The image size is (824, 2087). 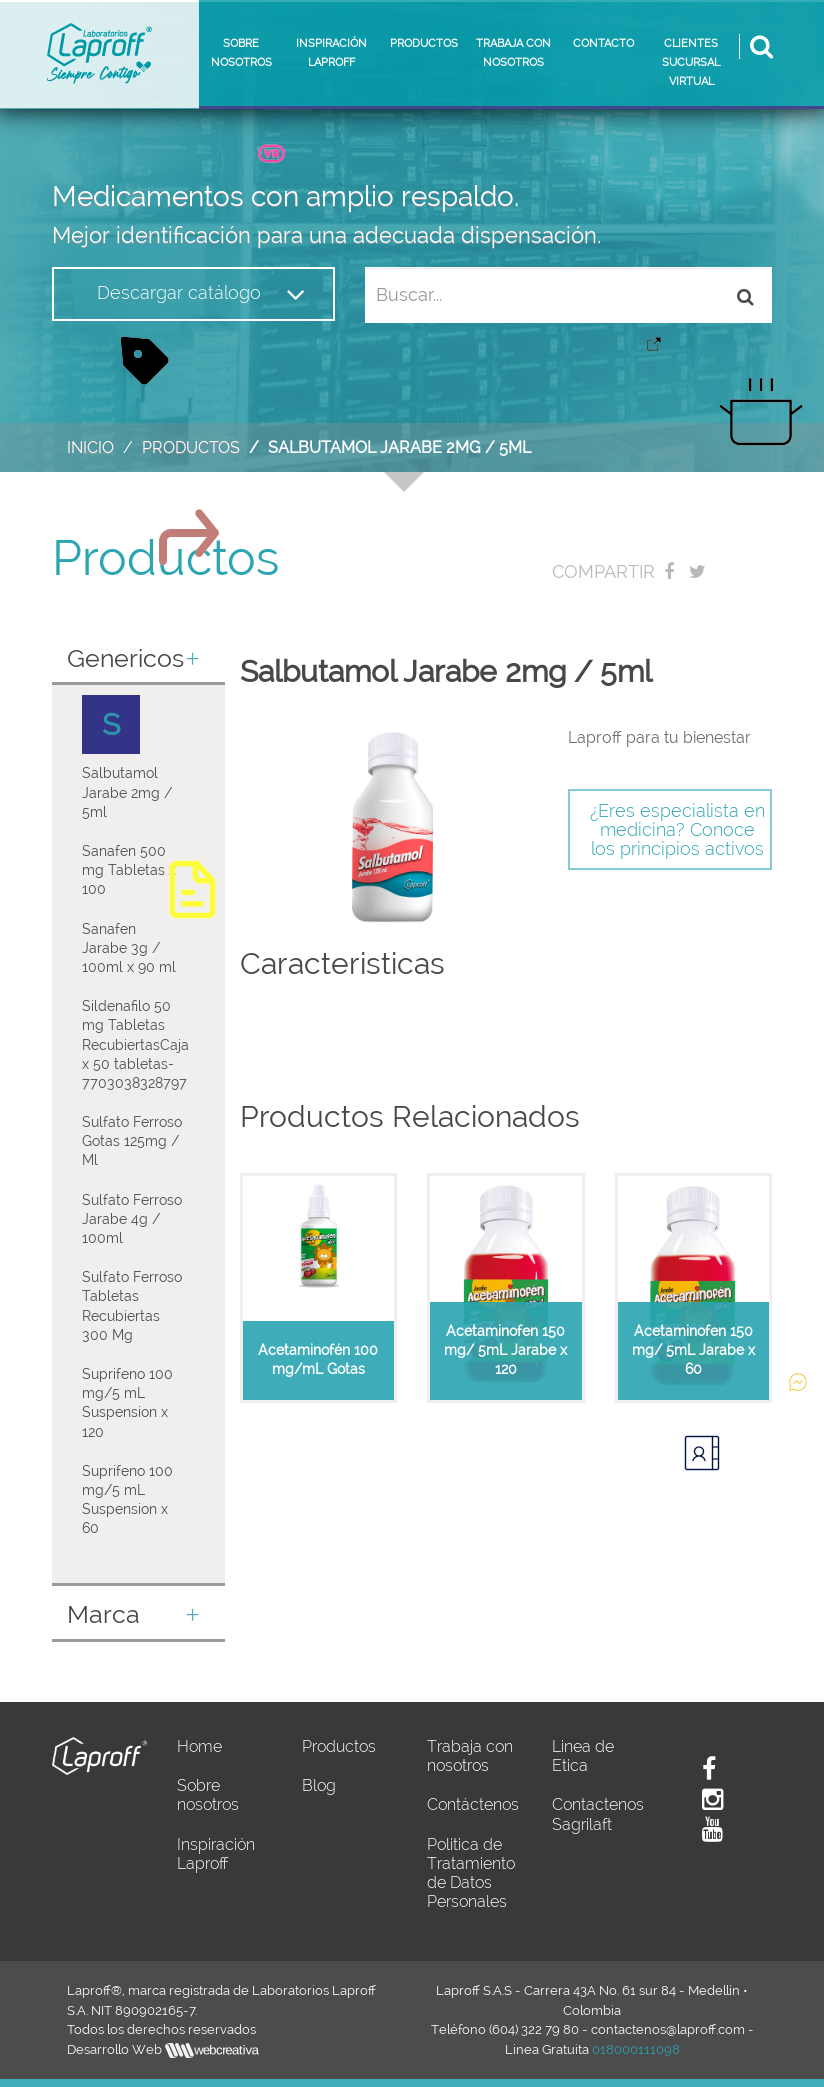 What do you see at coordinates (761, 417) in the screenshot?
I see `access recipes or cooking features` at bounding box center [761, 417].